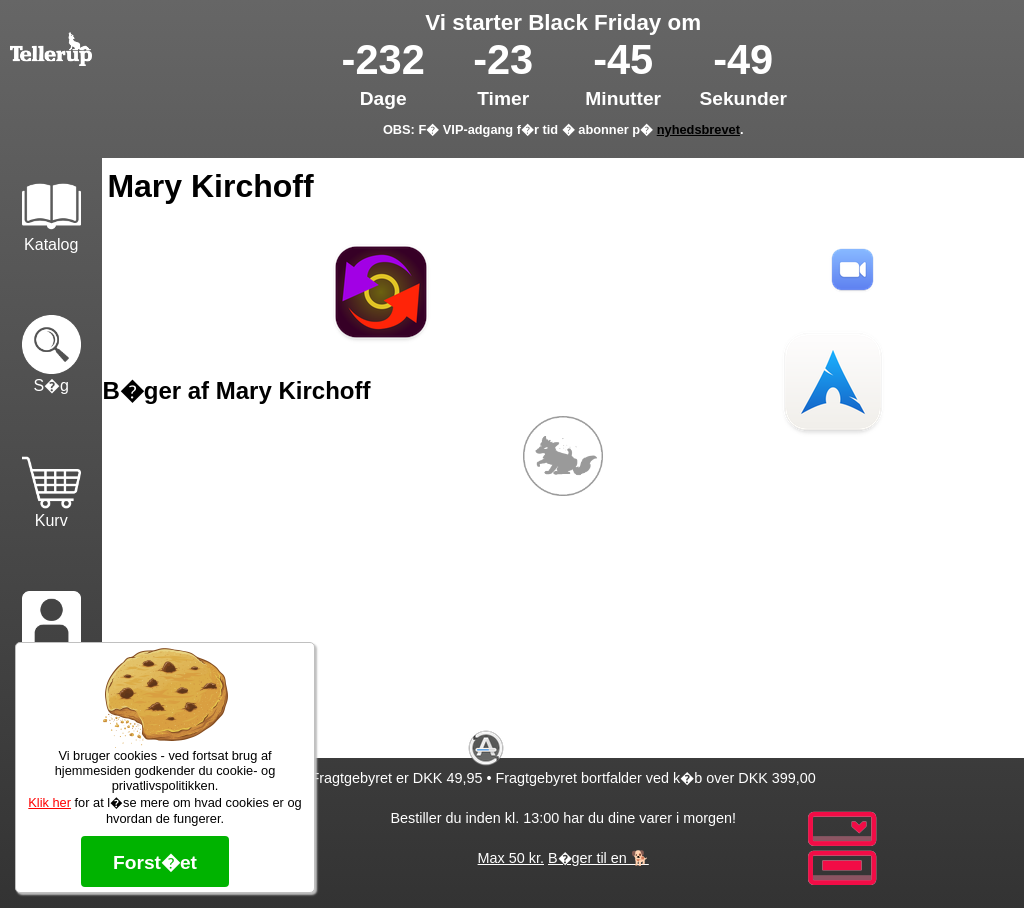  Describe the element at coordinates (852, 269) in the screenshot. I see `open zoom video conferencing app` at that location.